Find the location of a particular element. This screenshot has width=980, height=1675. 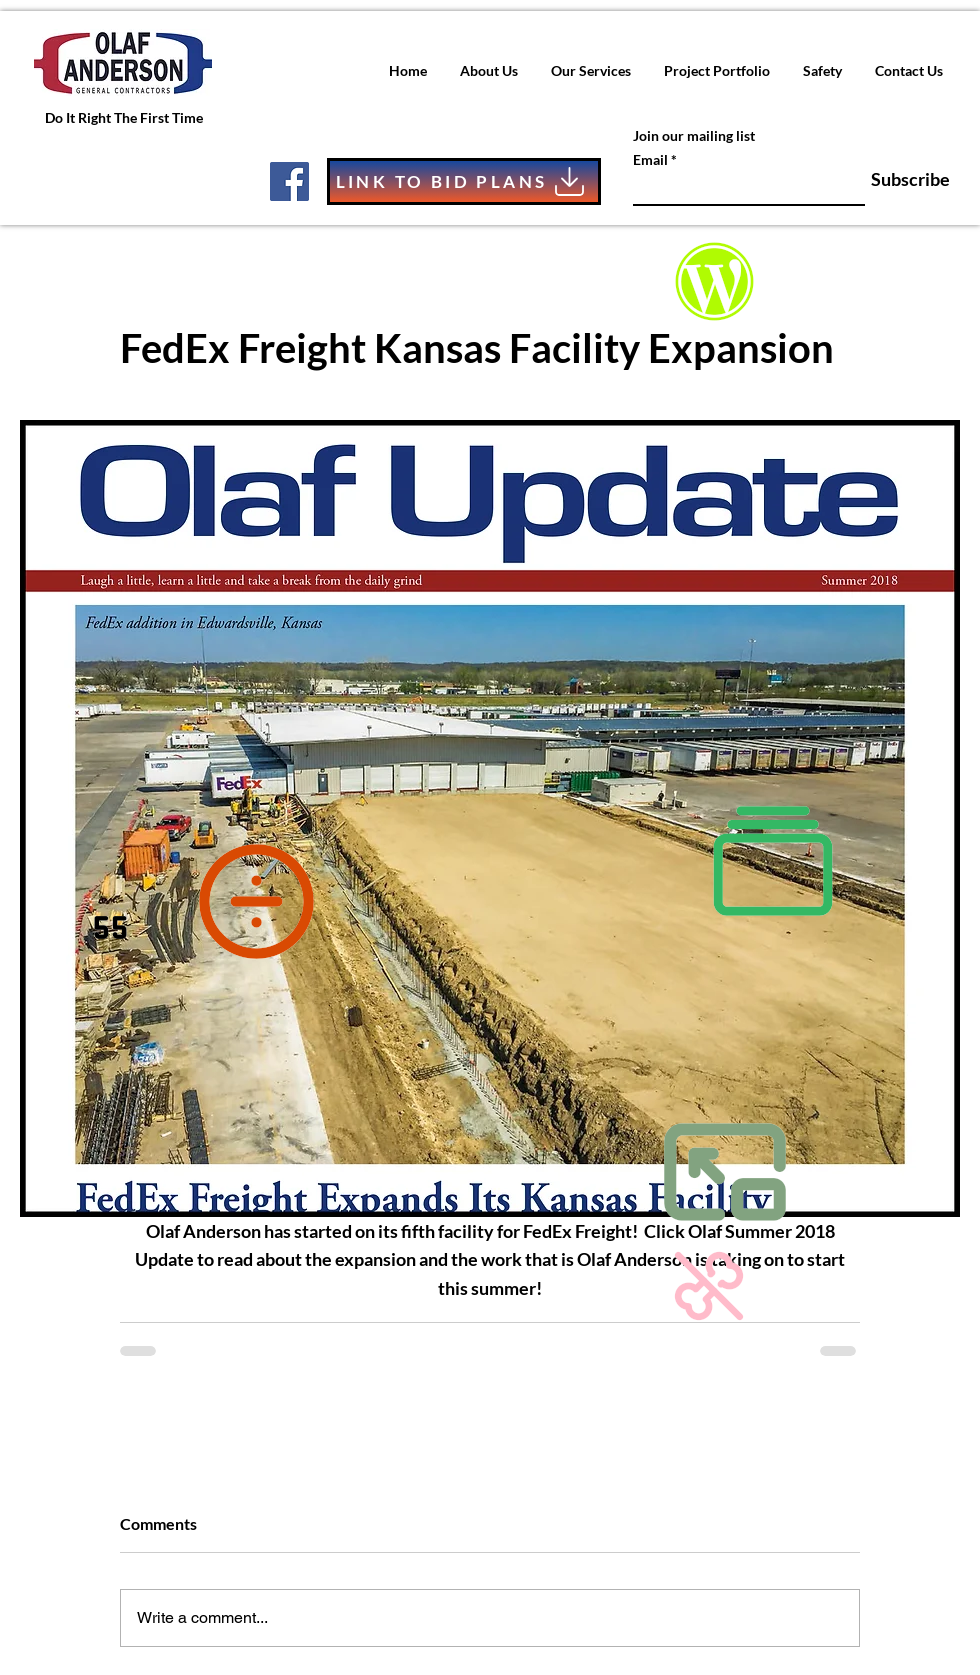

view photo albums is located at coordinates (773, 861).